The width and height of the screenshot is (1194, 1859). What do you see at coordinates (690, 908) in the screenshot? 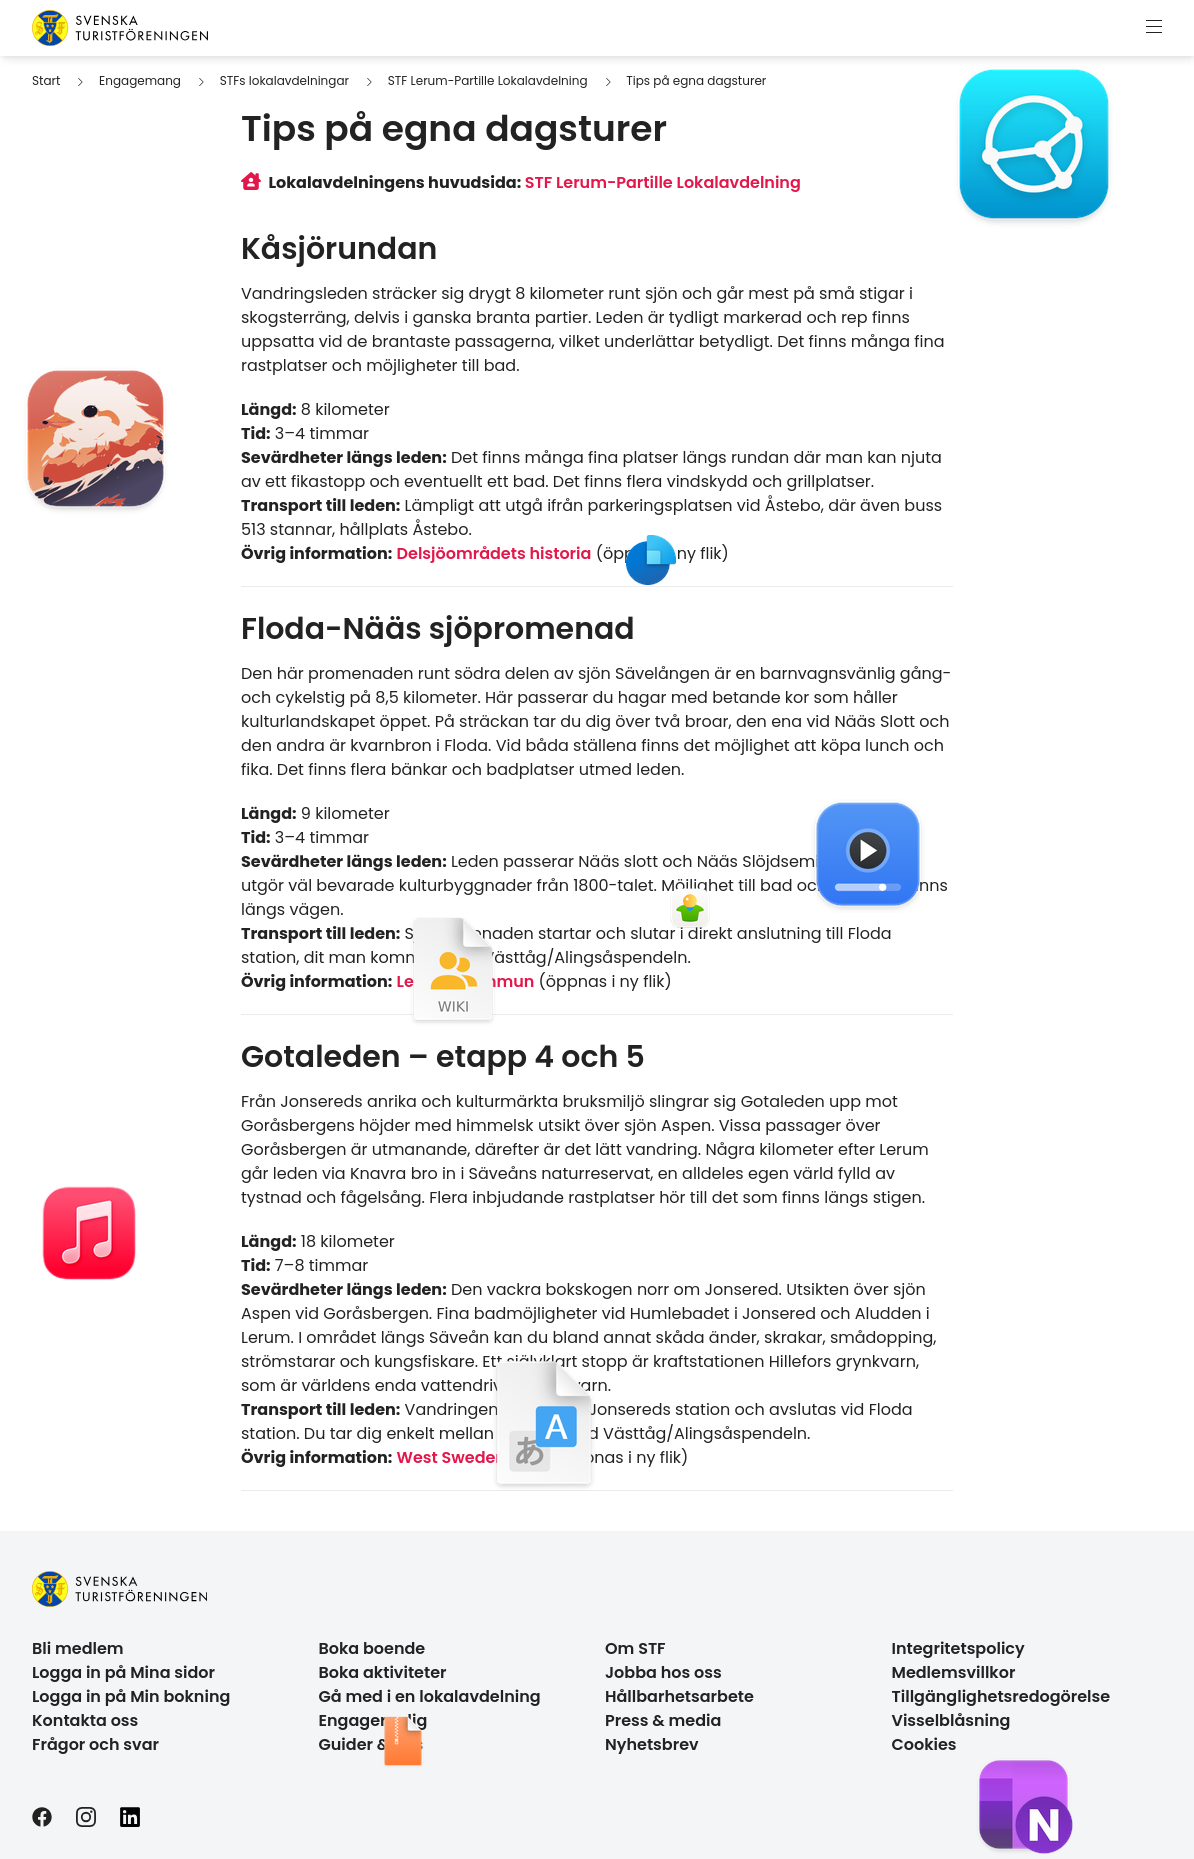
I see `open gajim instant messaging app` at bounding box center [690, 908].